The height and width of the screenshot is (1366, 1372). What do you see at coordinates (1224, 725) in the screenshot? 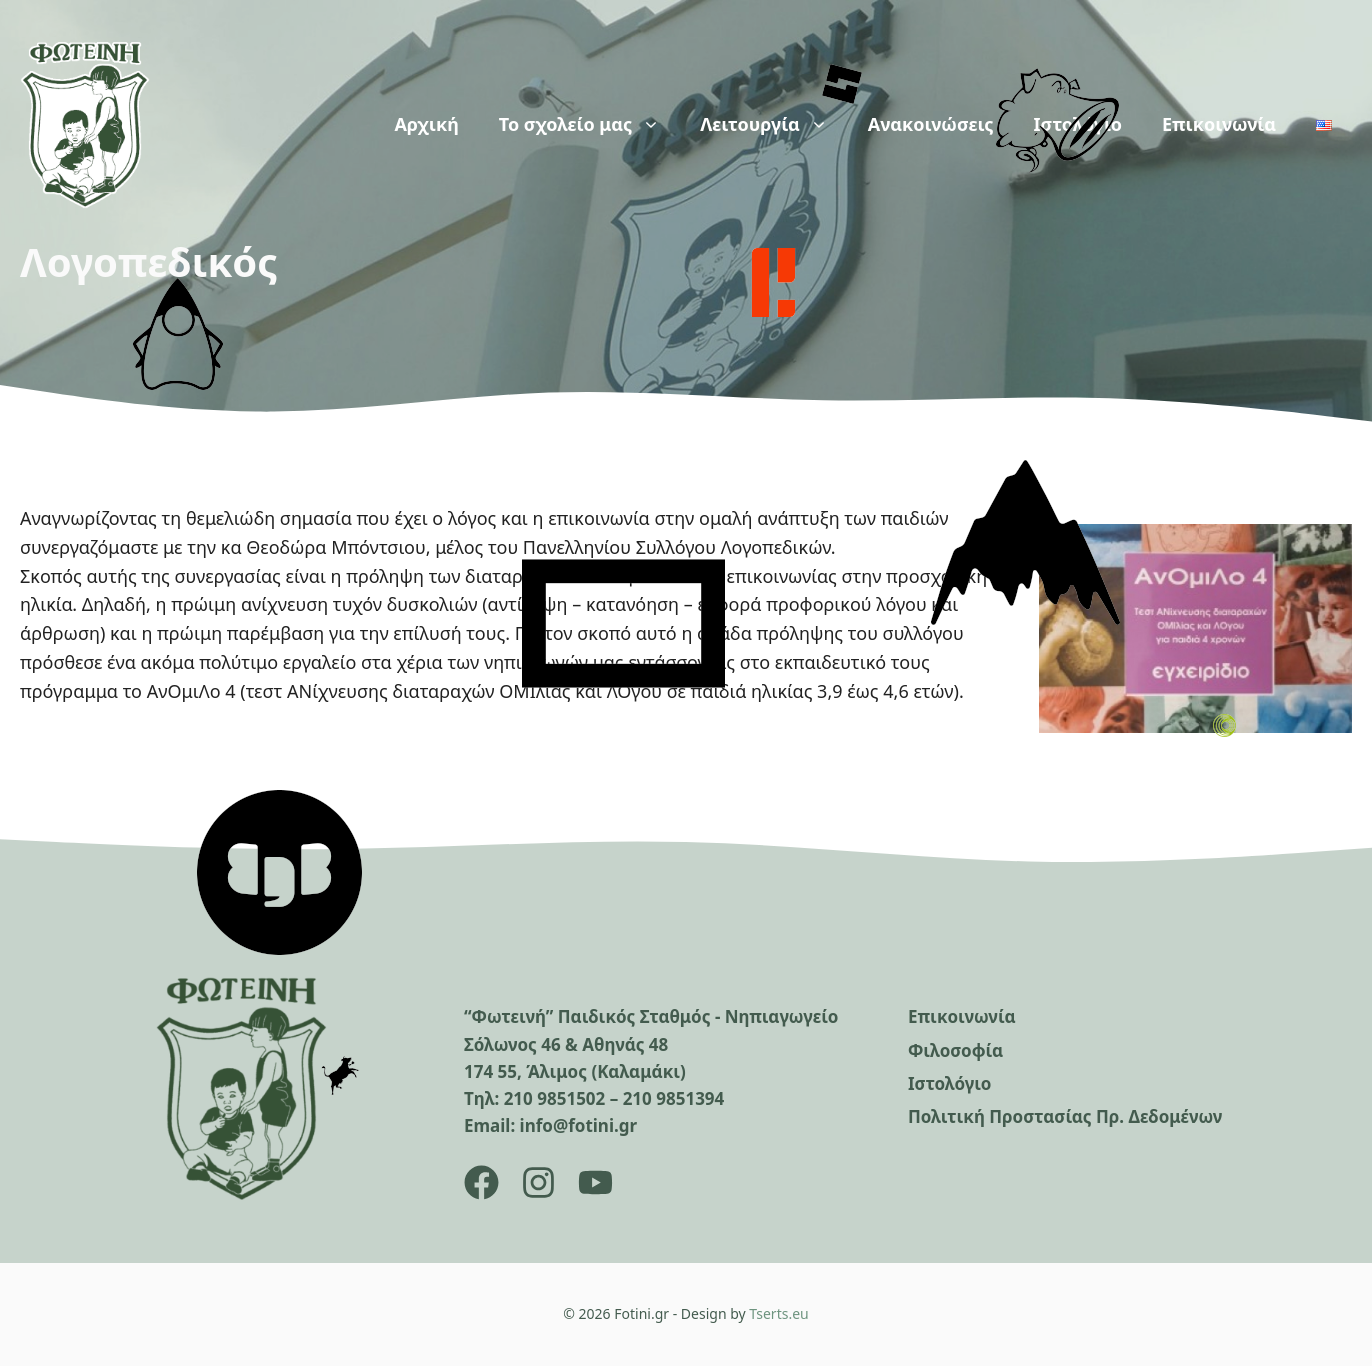
I see `open photobucket app` at bounding box center [1224, 725].